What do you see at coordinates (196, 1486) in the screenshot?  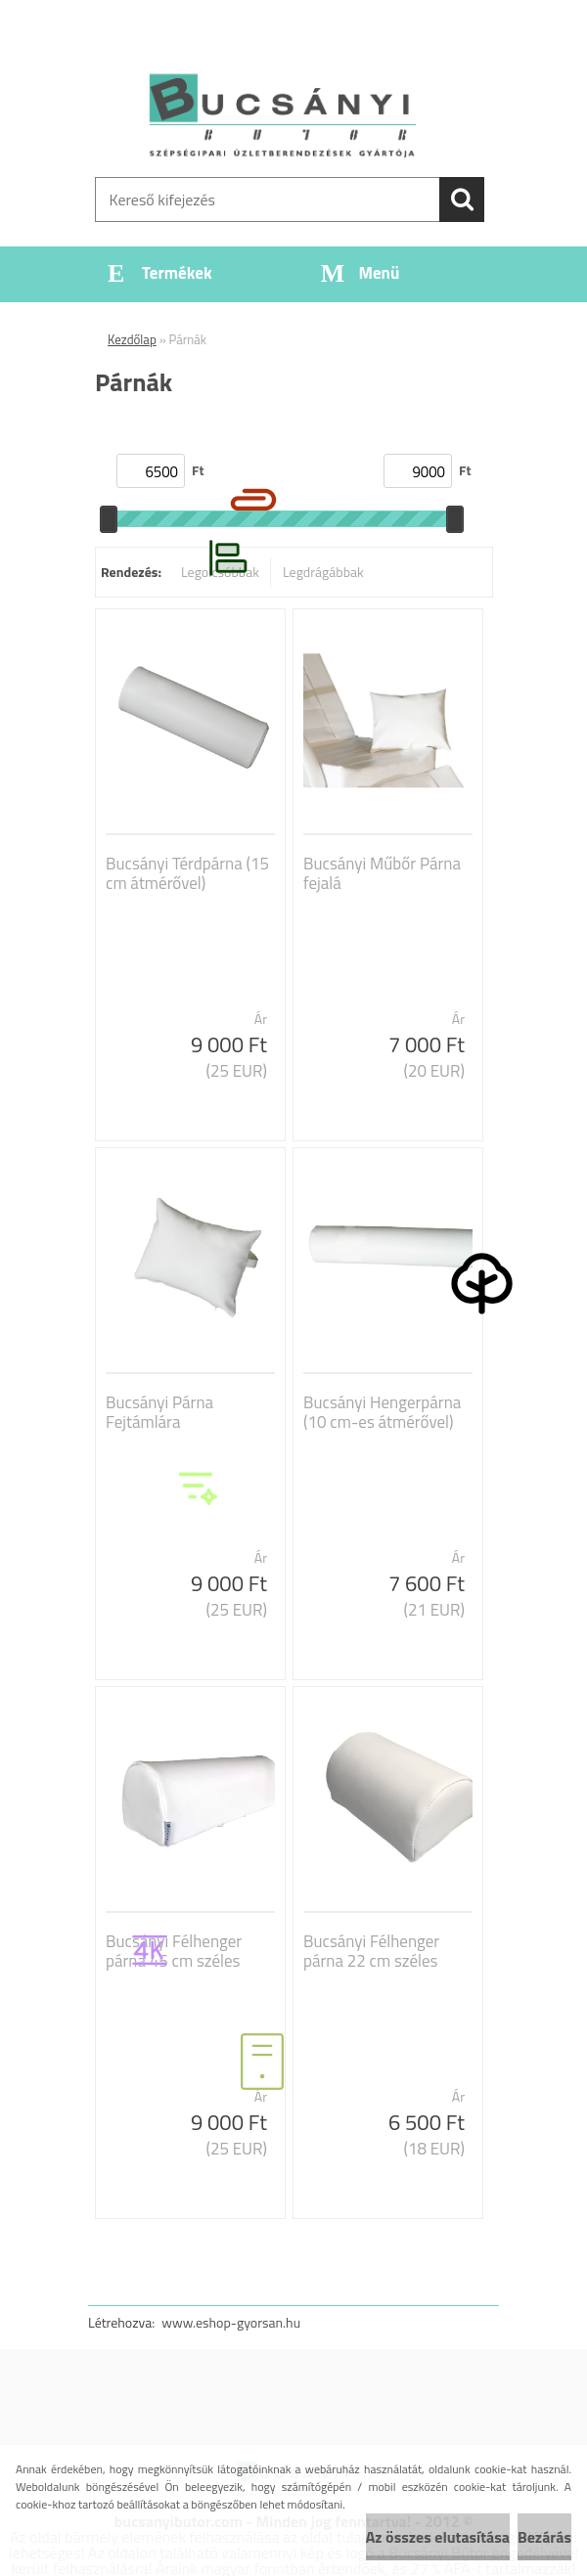 I see `apply AI-powered smart filters` at bounding box center [196, 1486].